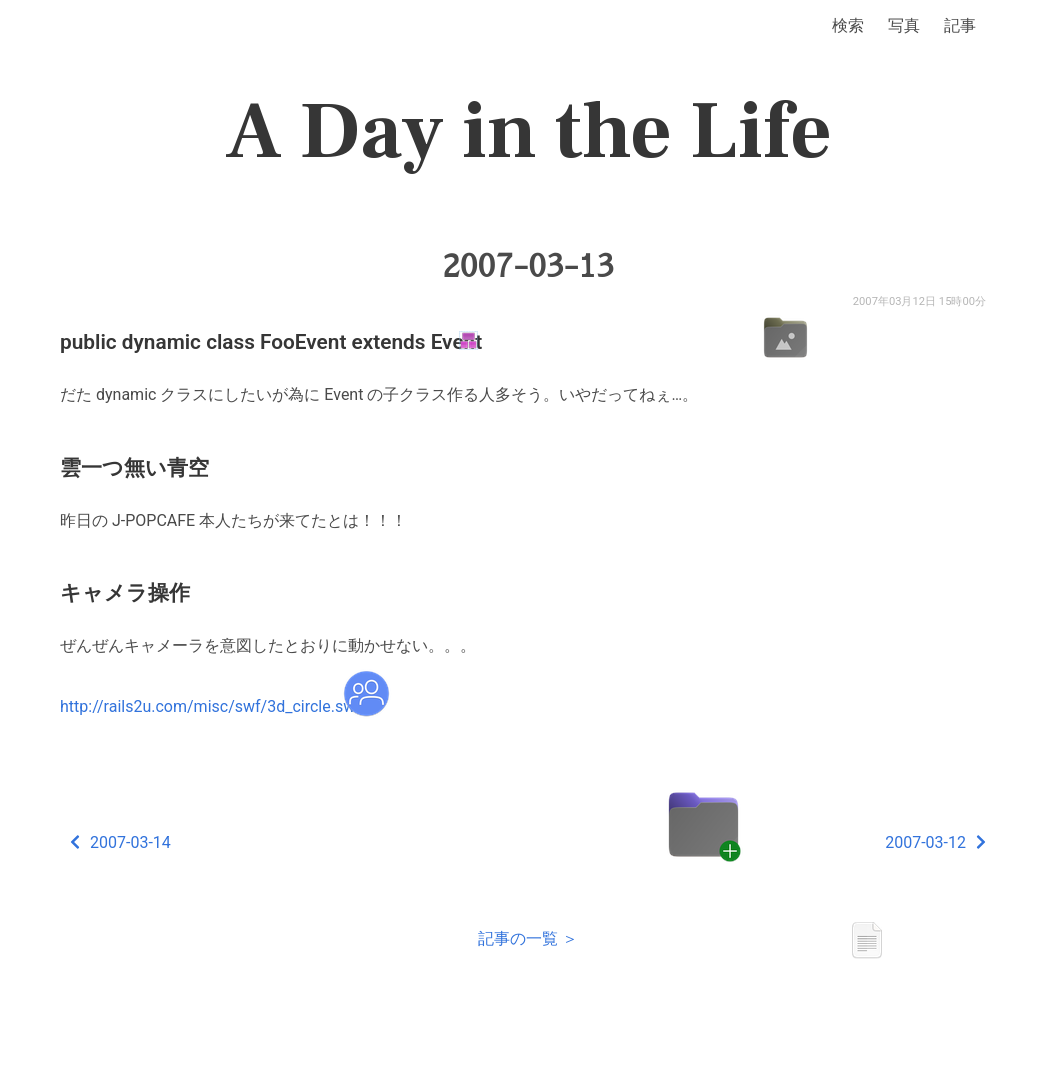  Describe the element at coordinates (703, 824) in the screenshot. I see `create a new folder` at that location.